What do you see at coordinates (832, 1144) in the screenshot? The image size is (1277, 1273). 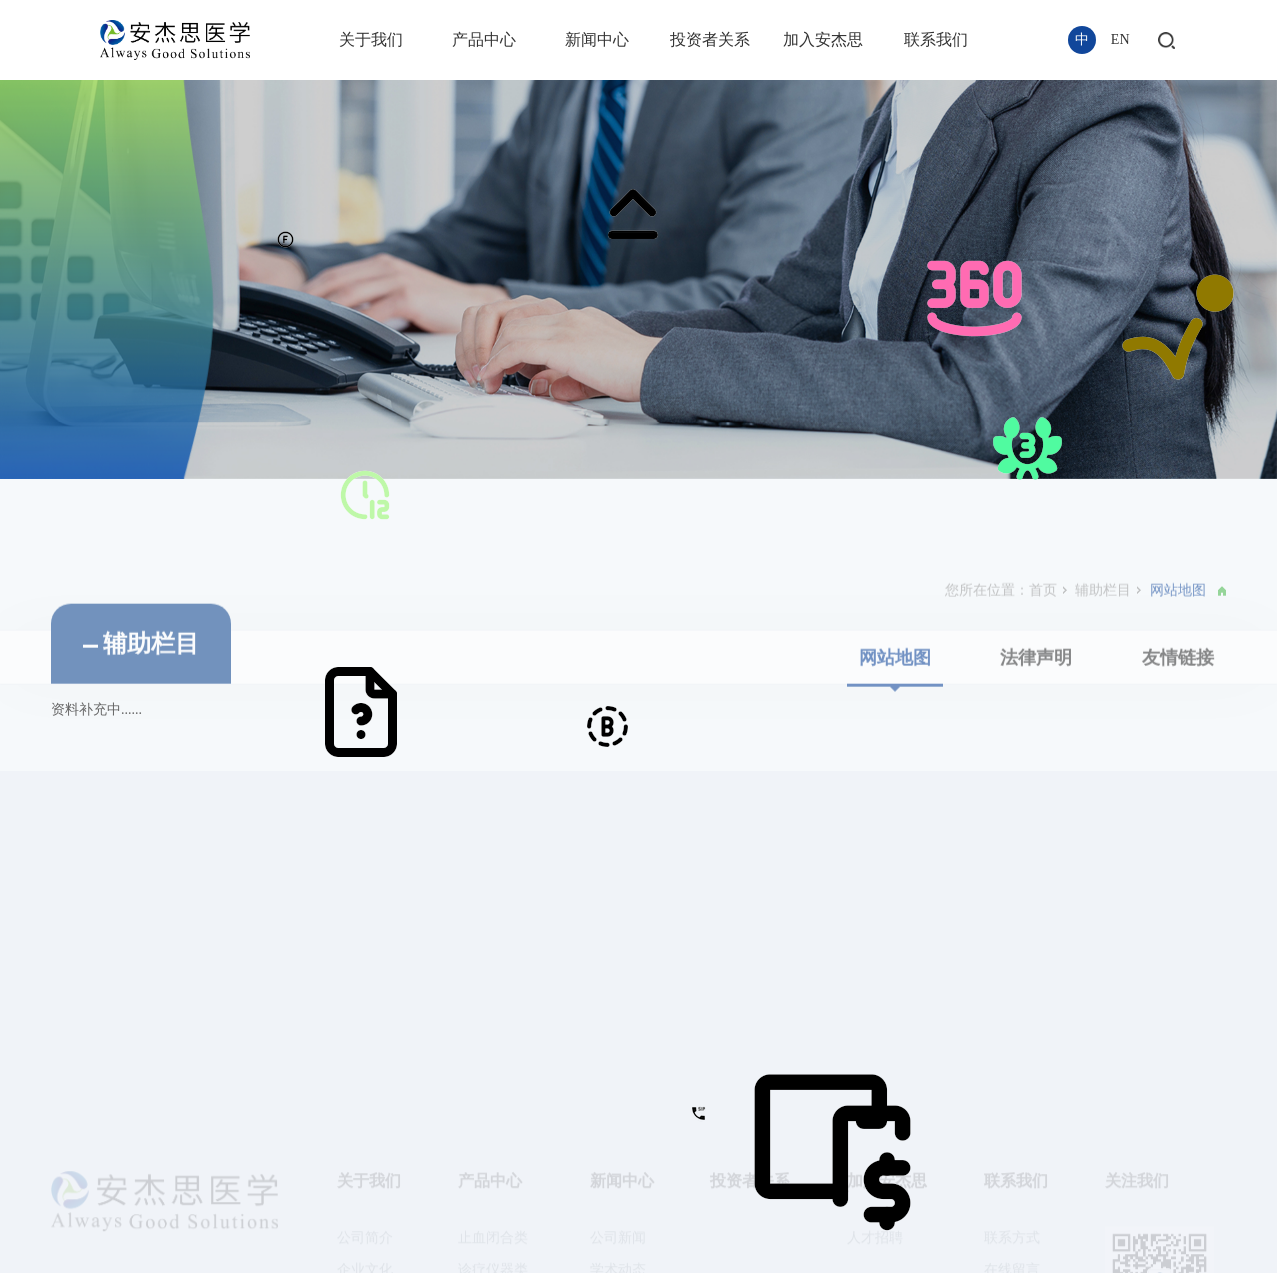 I see `manage device payment or subscription` at bounding box center [832, 1144].